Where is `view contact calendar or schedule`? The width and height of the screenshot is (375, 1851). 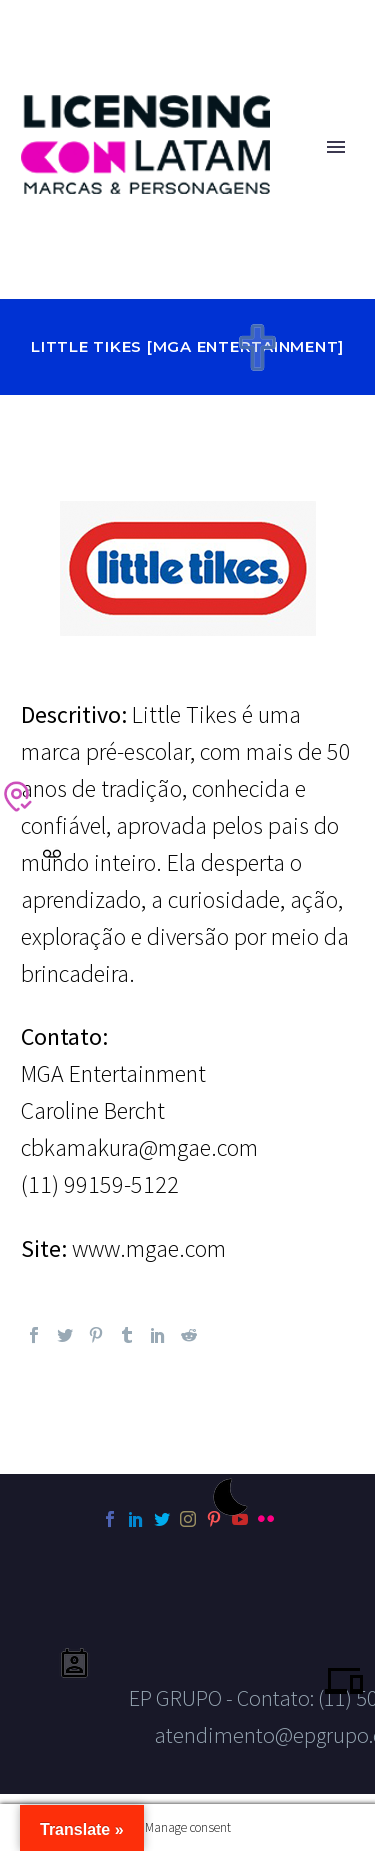 view contact calendar or schedule is located at coordinates (74, 1664).